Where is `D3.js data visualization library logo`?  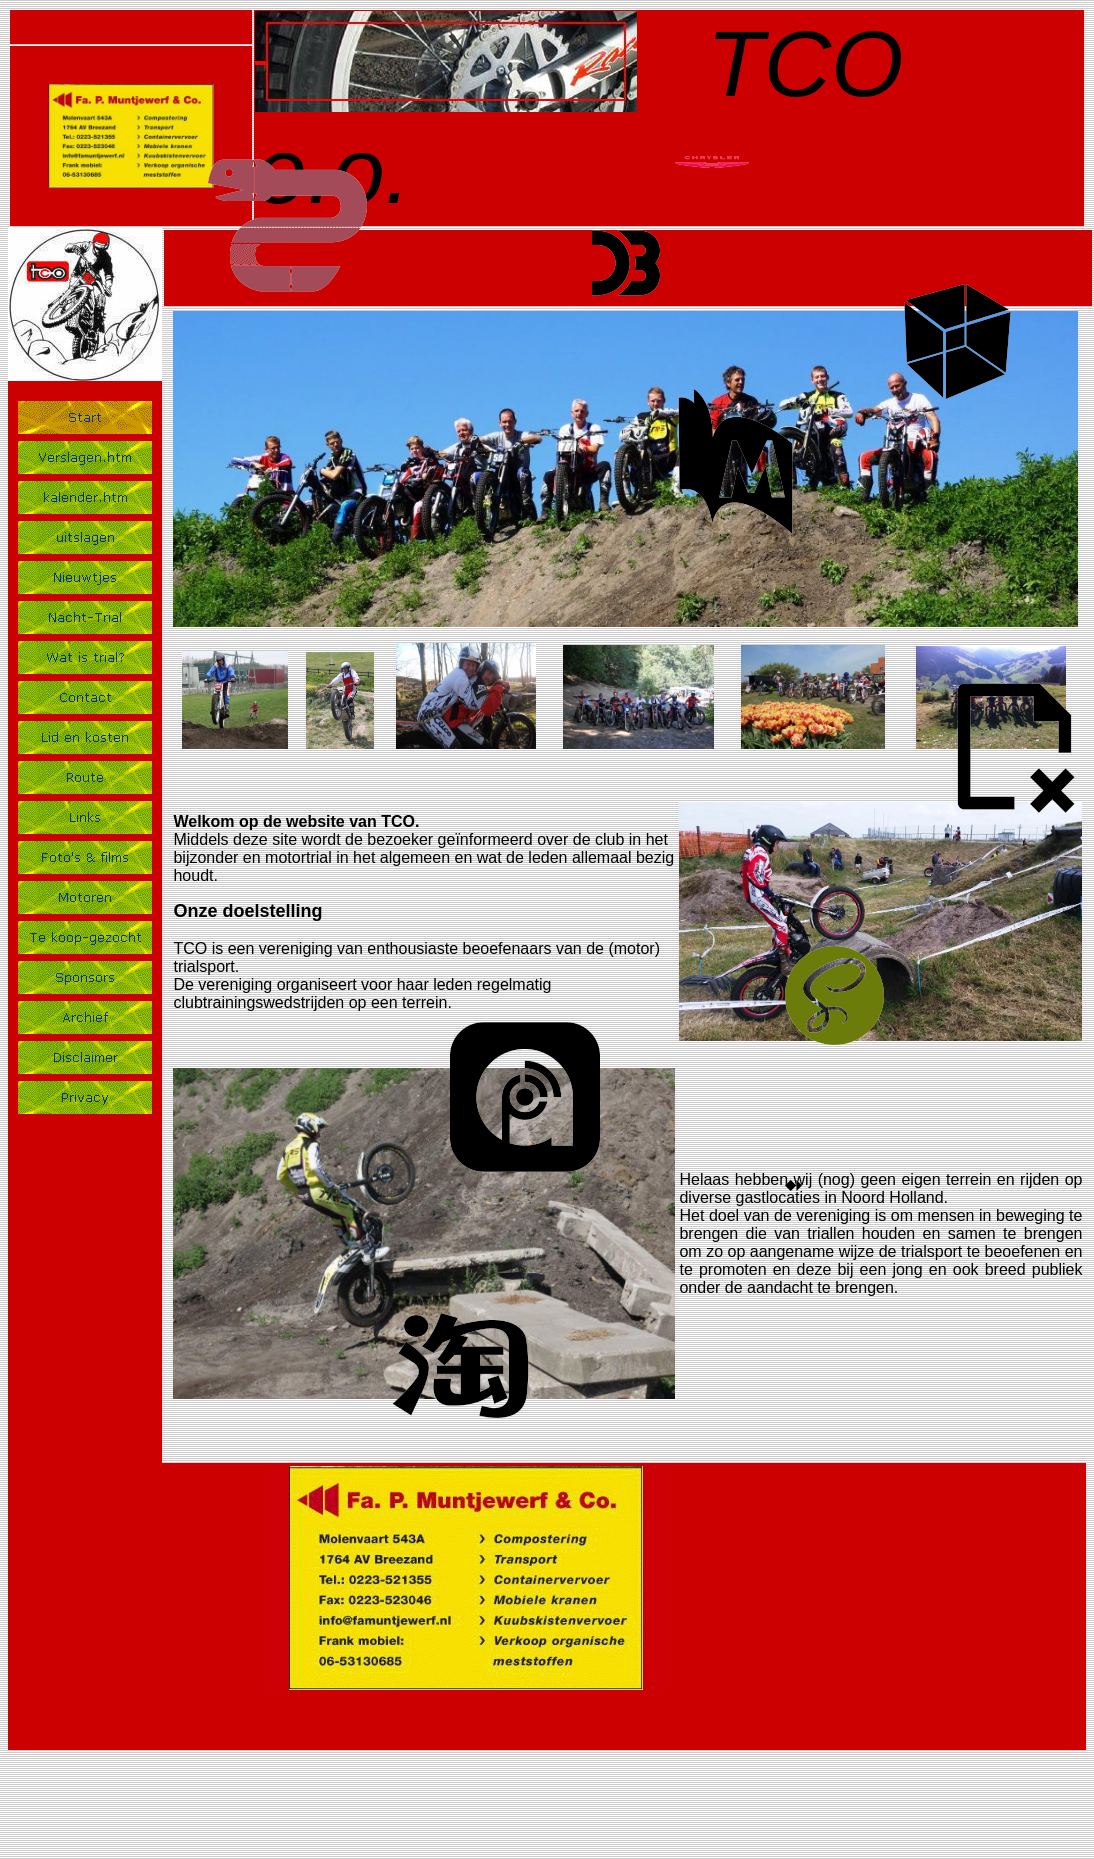
D3.js data visualization library logo is located at coordinates (626, 263).